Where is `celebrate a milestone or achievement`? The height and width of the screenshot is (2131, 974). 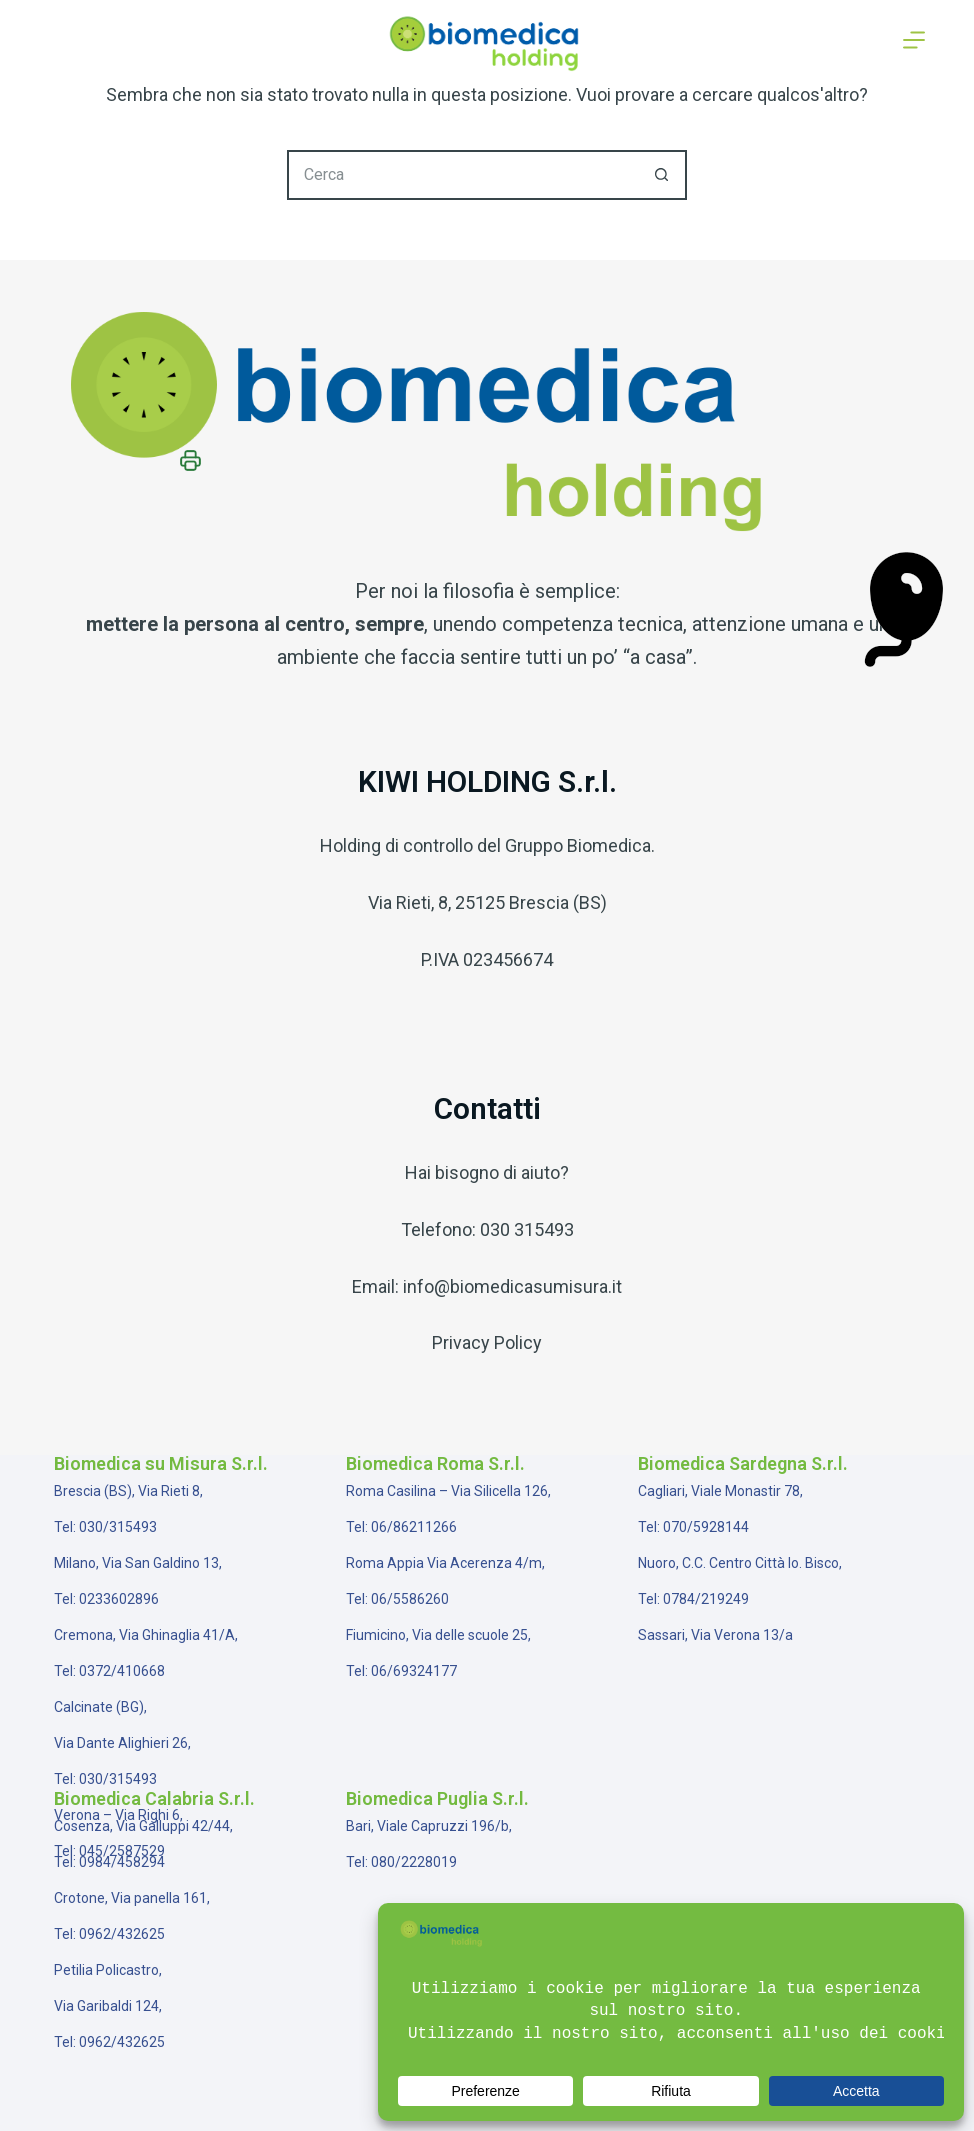
celebrate a milestone or achievement is located at coordinates (906, 609).